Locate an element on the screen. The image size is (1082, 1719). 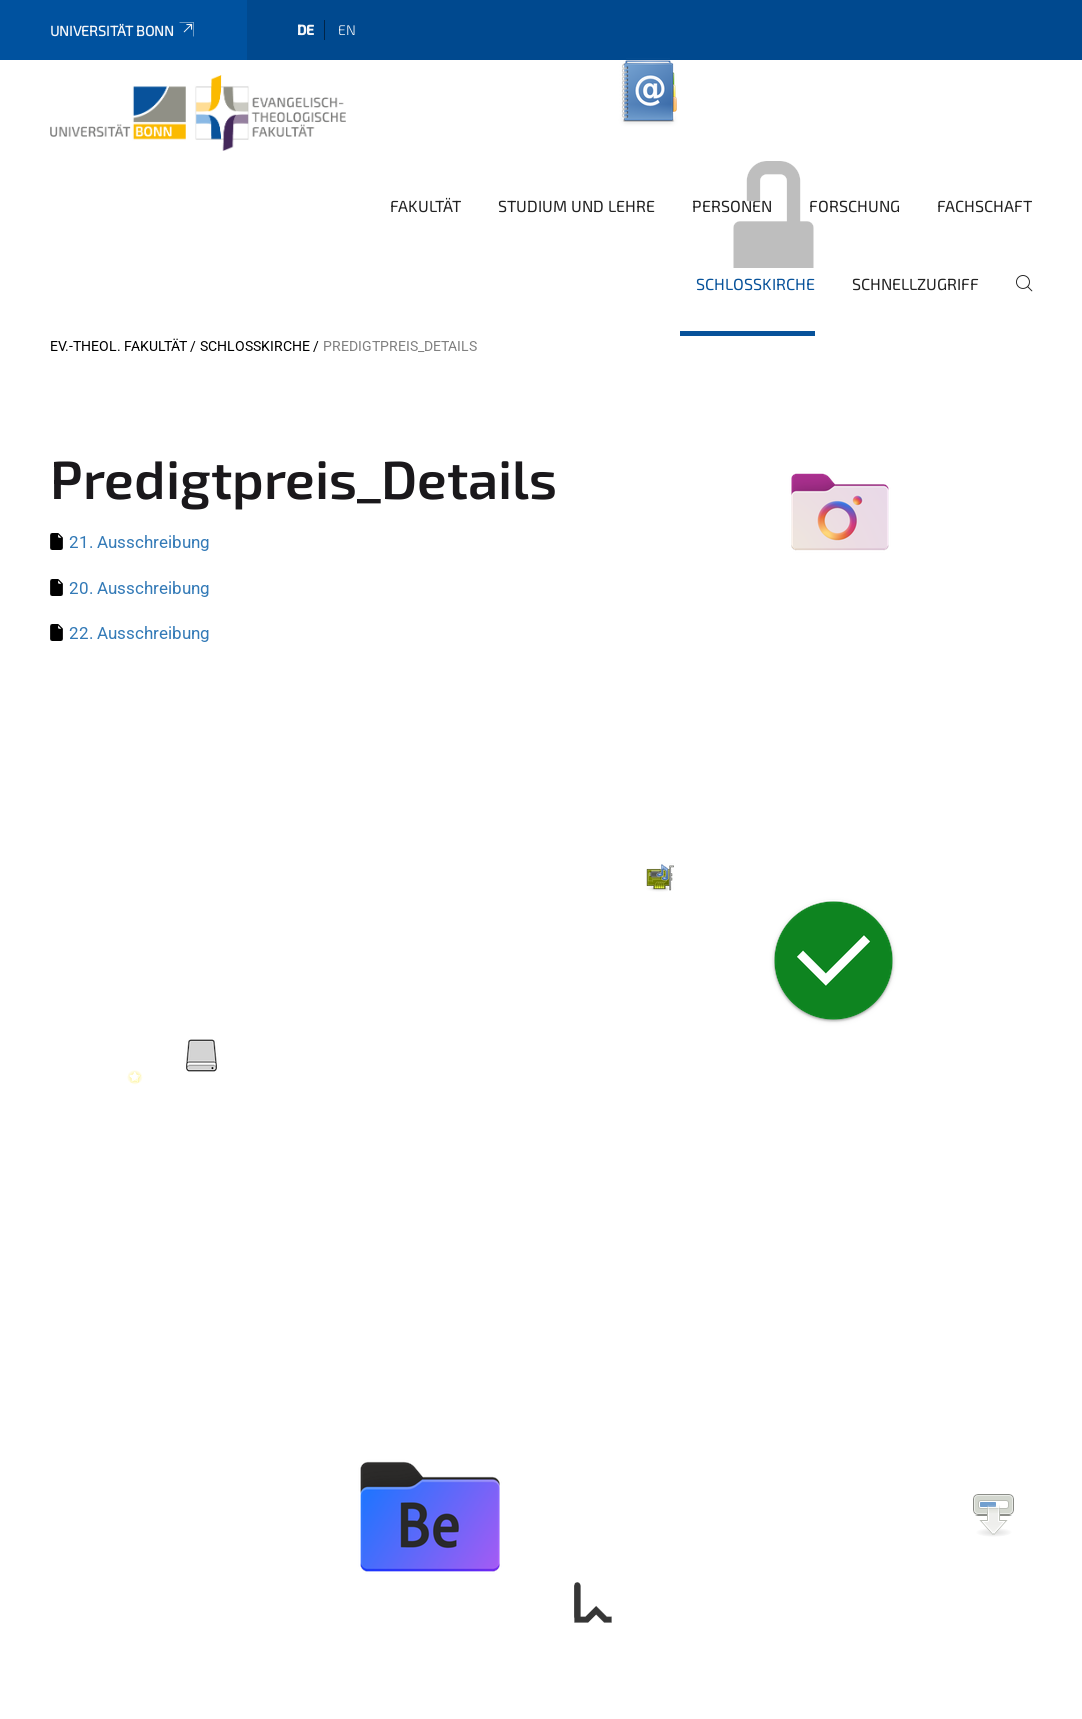
access your downloads folder is located at coordinates (993, 1514).